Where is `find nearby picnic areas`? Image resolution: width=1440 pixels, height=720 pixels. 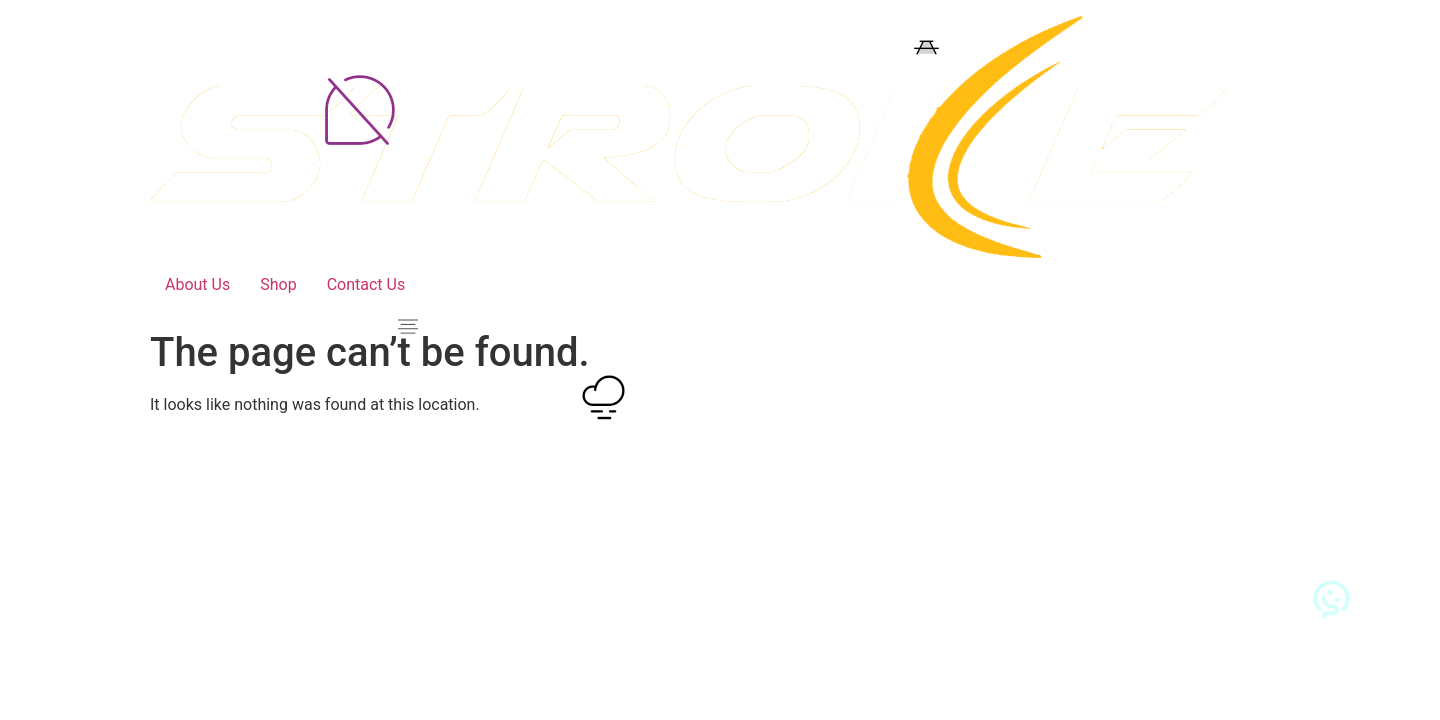 find nearby picnic areas is located at coordinates (926, 47).